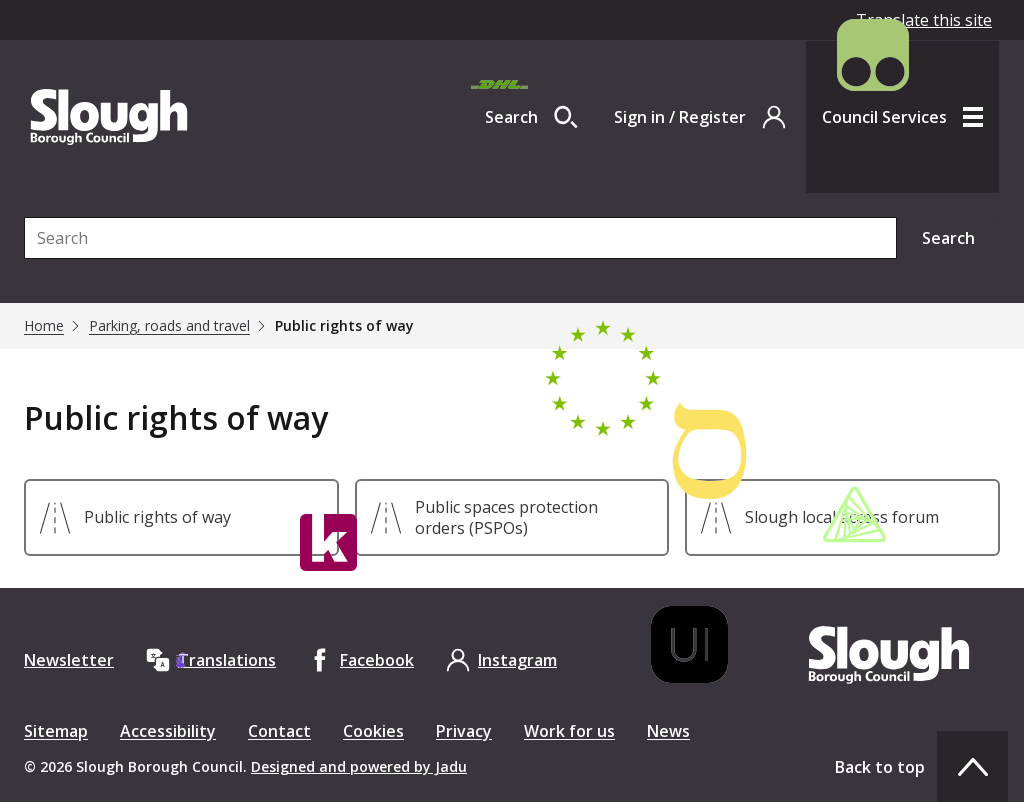 This screenshot has height=802, width=1024. Describe the element at coordinates (689, 644) in the screenshot. I see `heroui brand logo` at that location.